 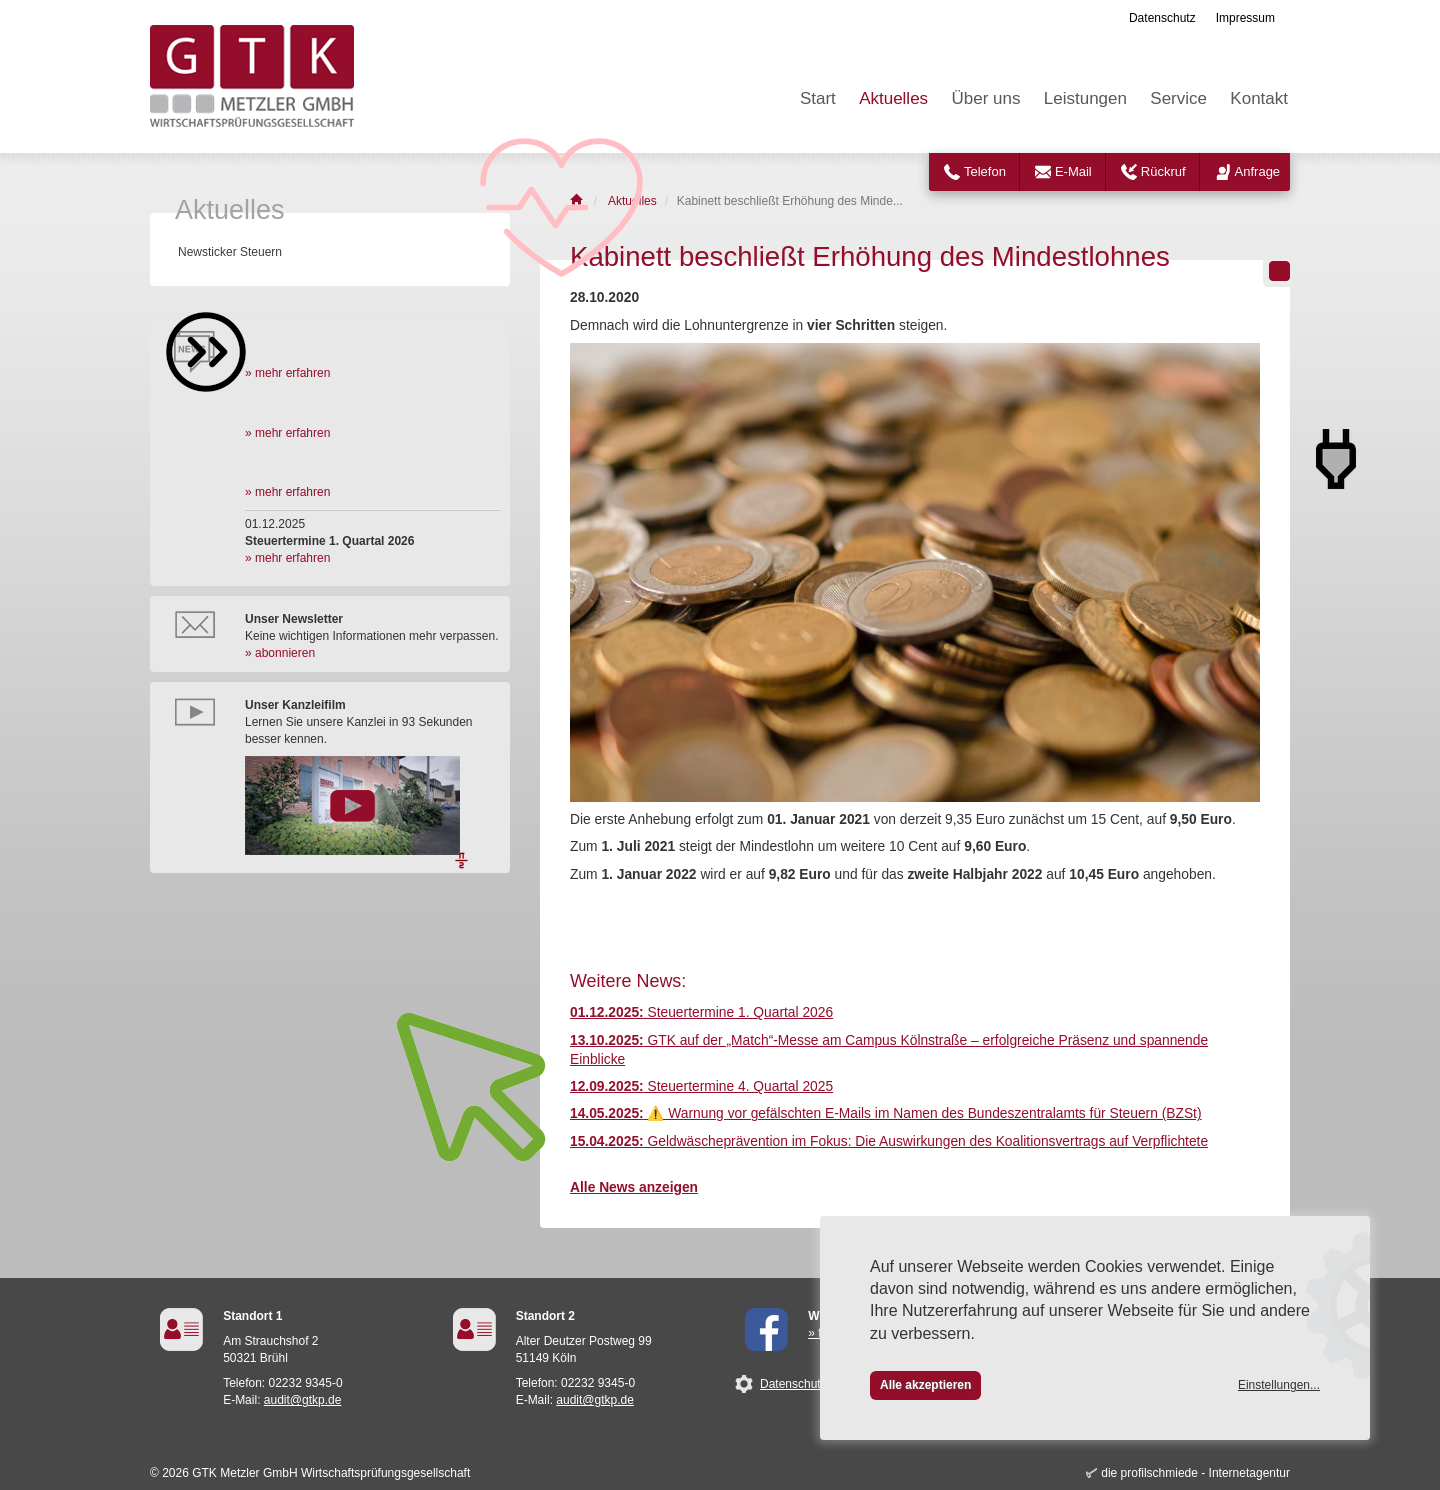 What do you see at coordinates (461, 860) in the screenshot?
I see `represents the mathematical constant π/2 (pi divided by 2)` at bounding box center [461, 860].